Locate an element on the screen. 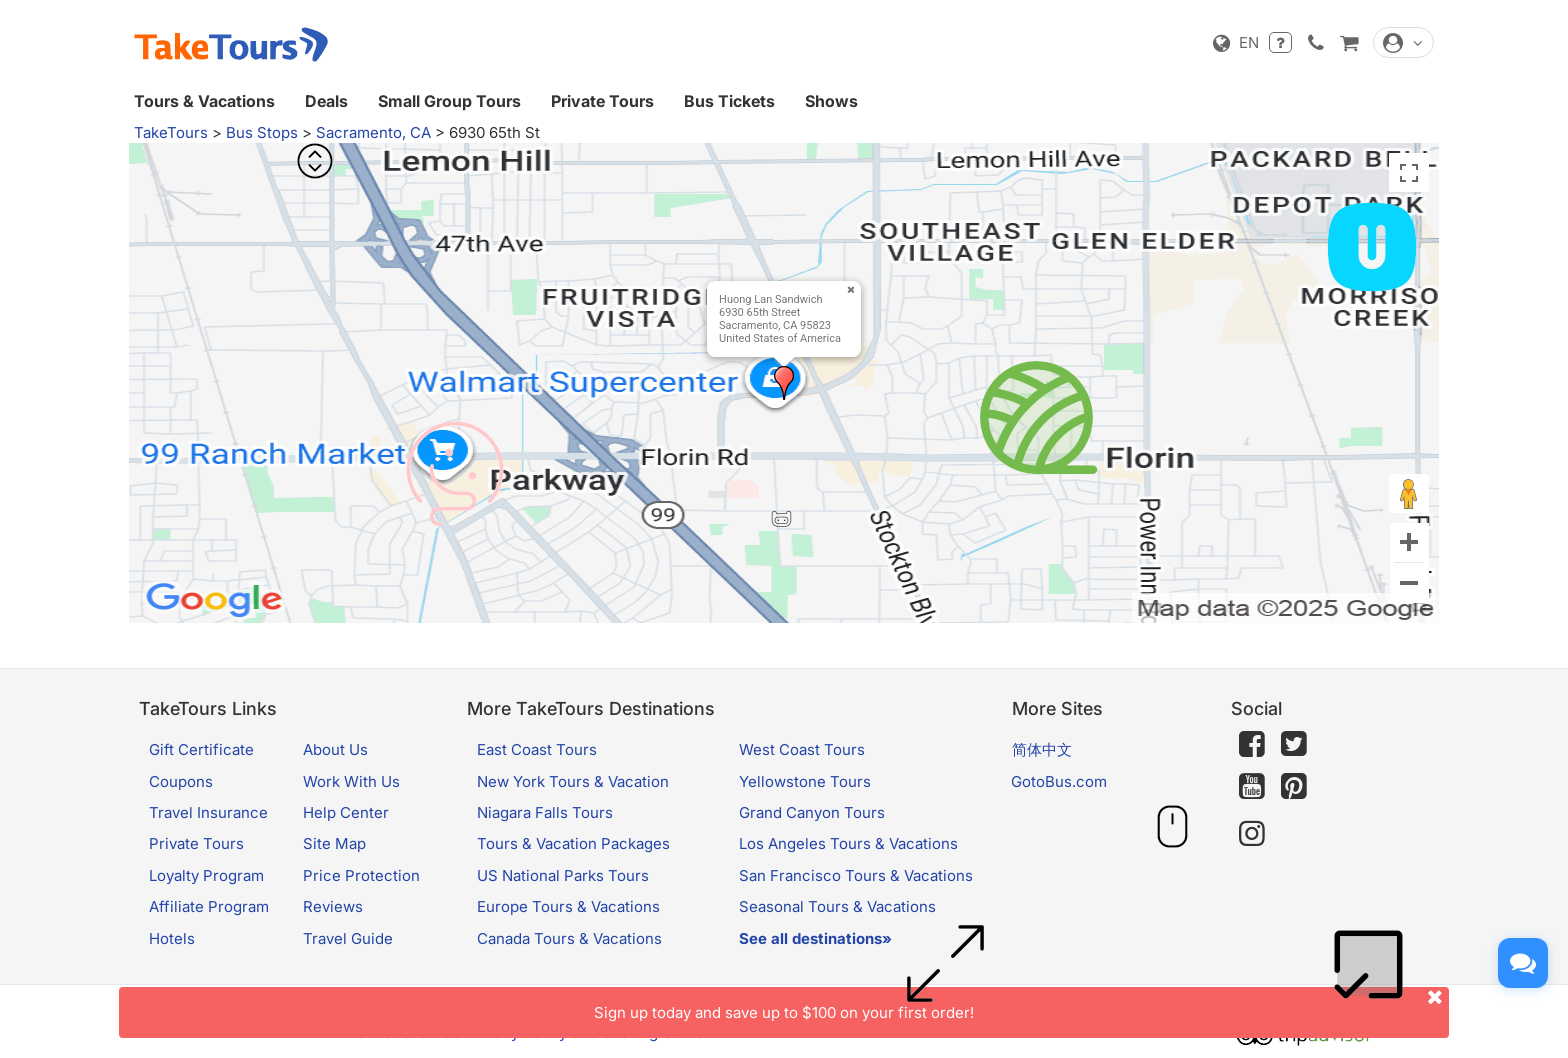 This screenshot has height=1058, width=1568. mouse input device indicator is located at coordinates (1172, 826).